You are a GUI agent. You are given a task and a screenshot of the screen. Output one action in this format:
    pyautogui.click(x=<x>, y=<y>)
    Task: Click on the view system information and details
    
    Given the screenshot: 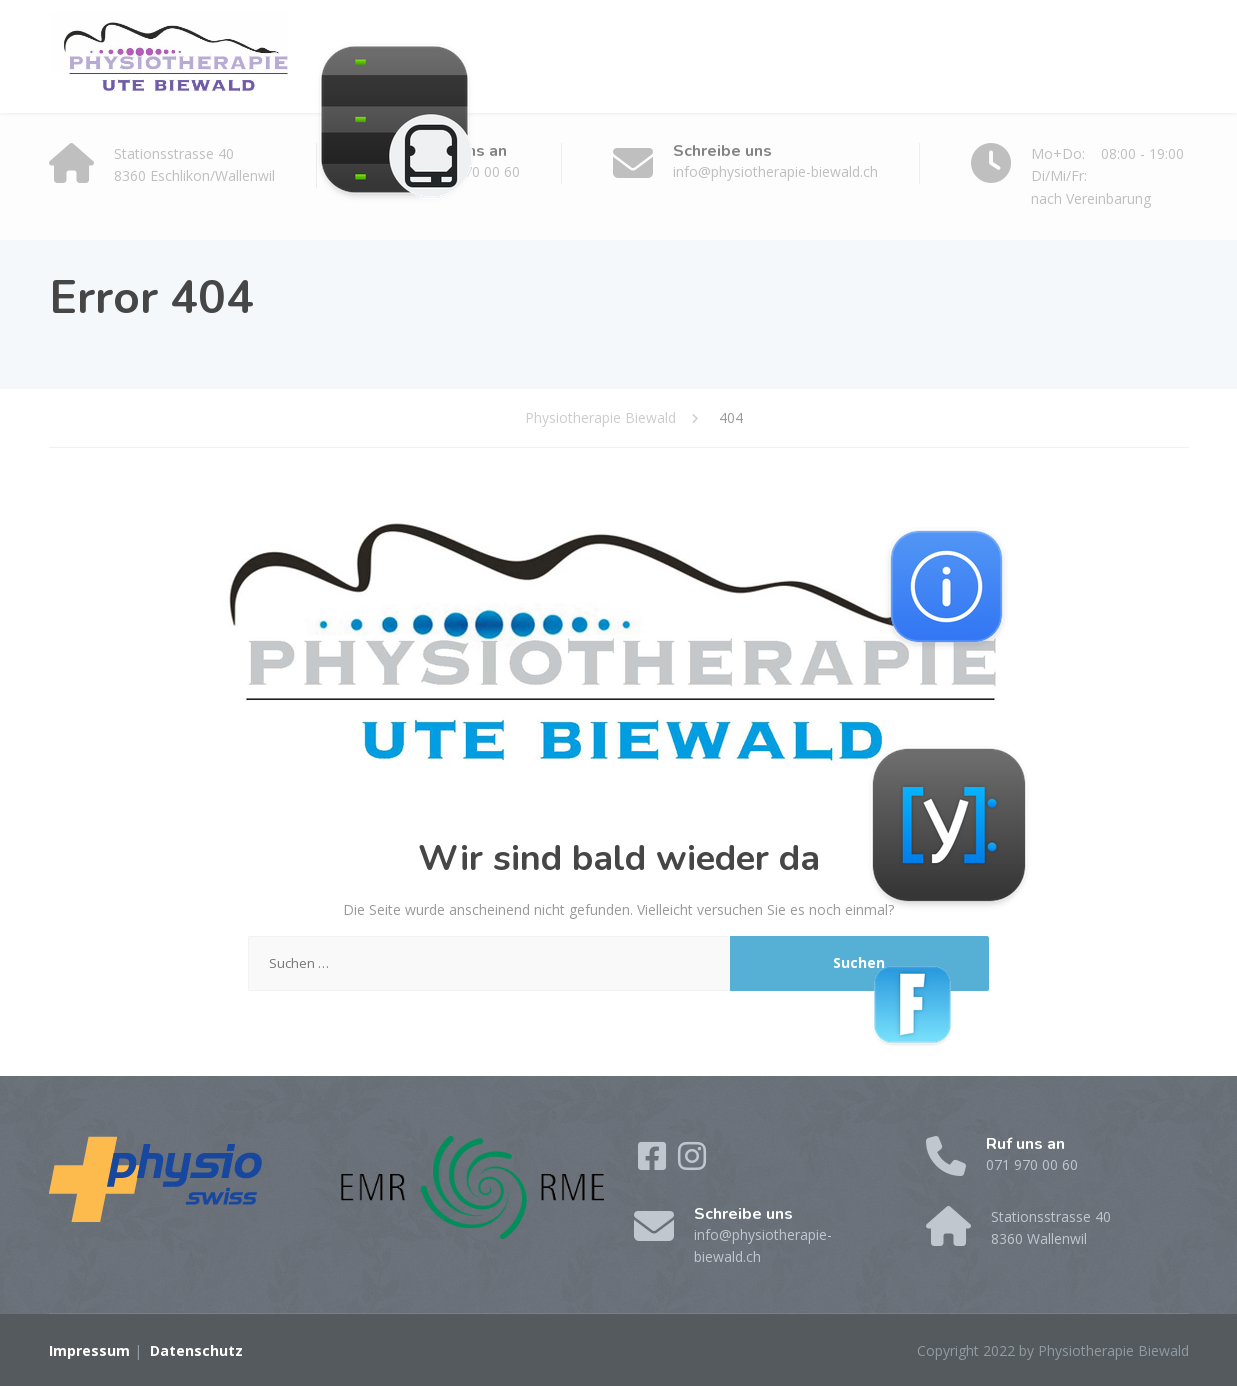 What is the action you would take?
    pyautogui.click(x=946, y=588)
    